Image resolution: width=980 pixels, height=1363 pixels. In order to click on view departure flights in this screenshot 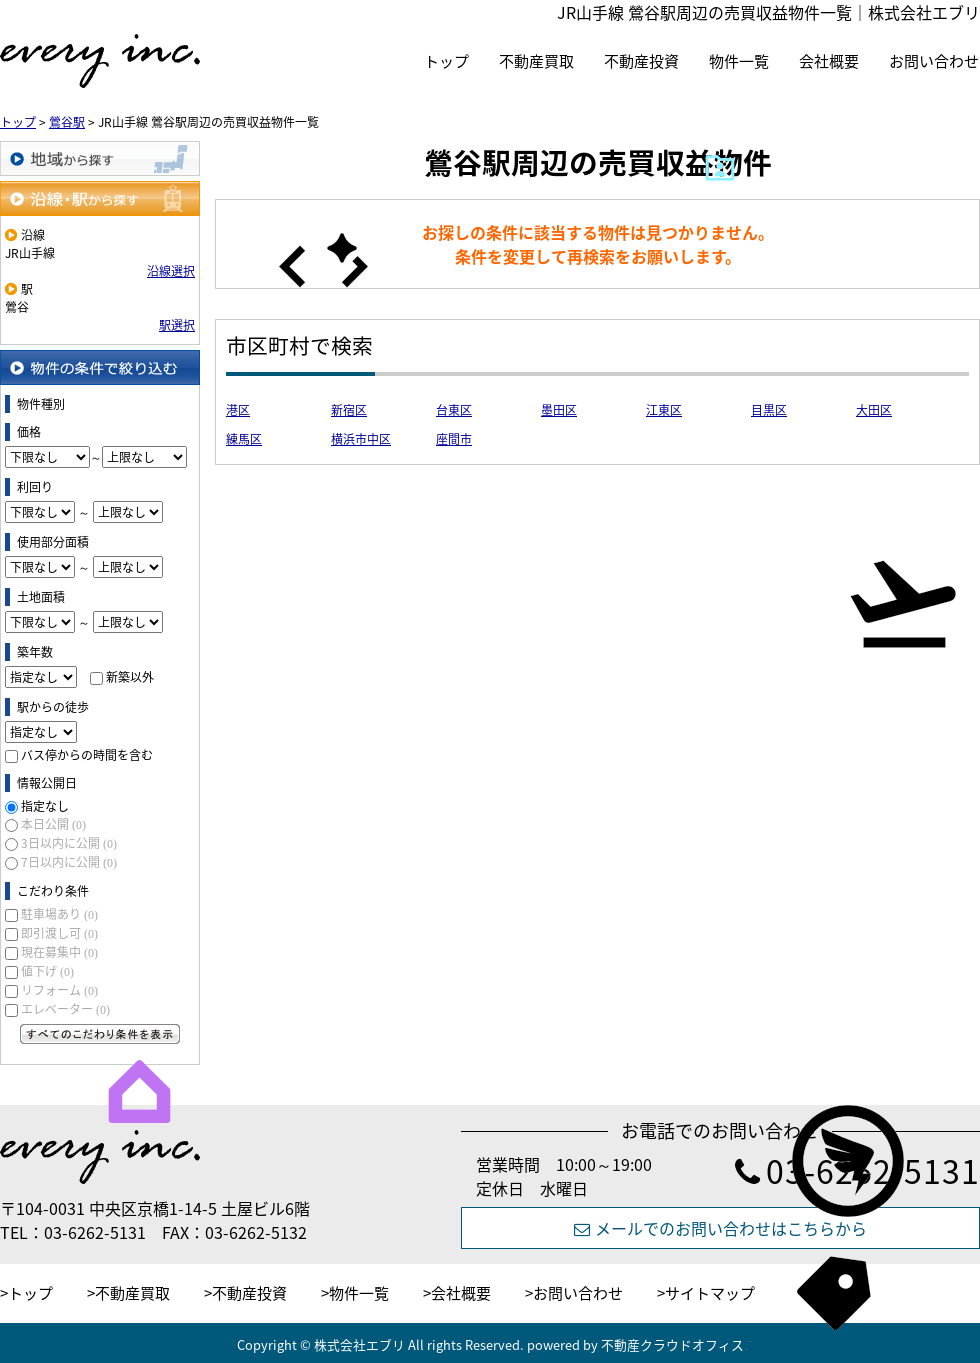, I will do `click(904, 601)`.